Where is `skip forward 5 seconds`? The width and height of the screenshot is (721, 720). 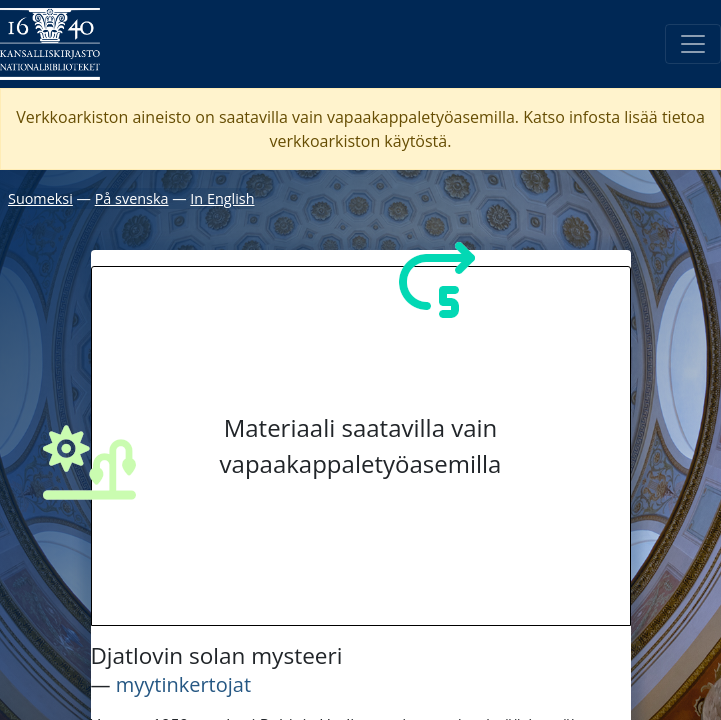
skip forward 5 seconds is located at coordinates (439, 282).